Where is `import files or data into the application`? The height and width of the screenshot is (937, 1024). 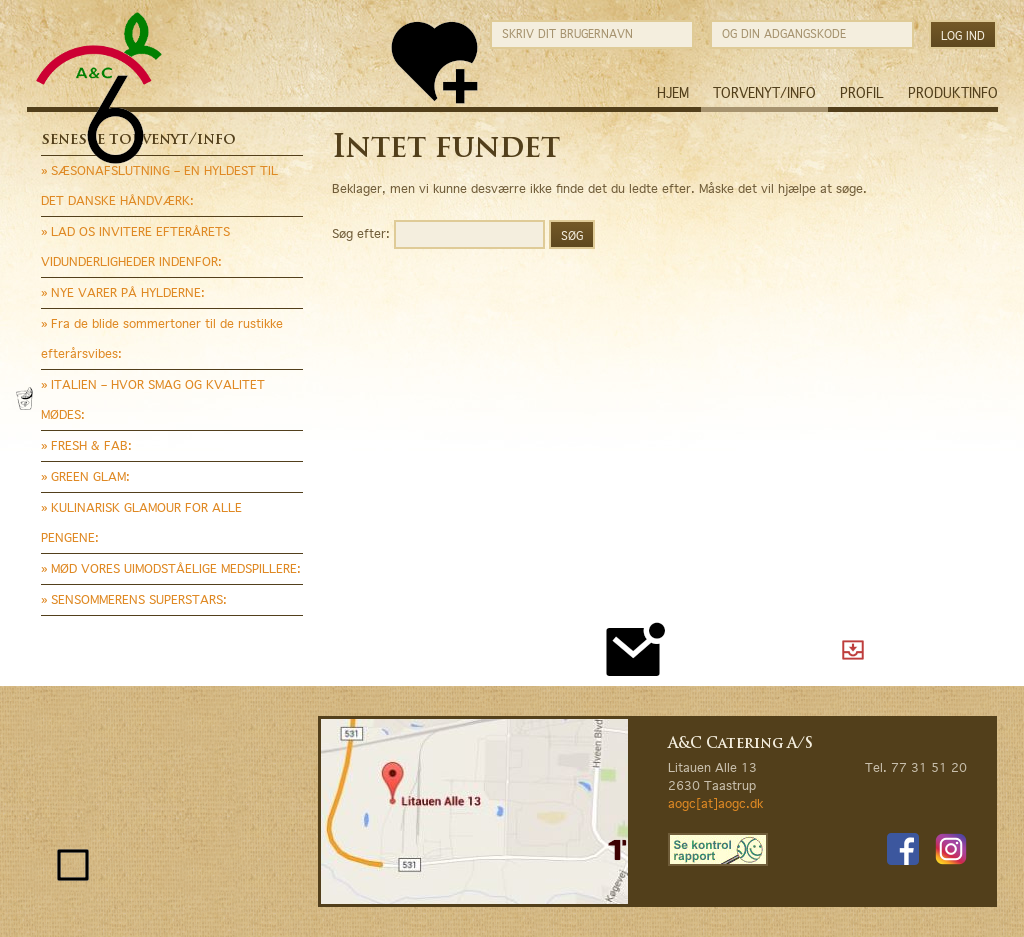
import files or data into the application is located at coordinates (853, 650).